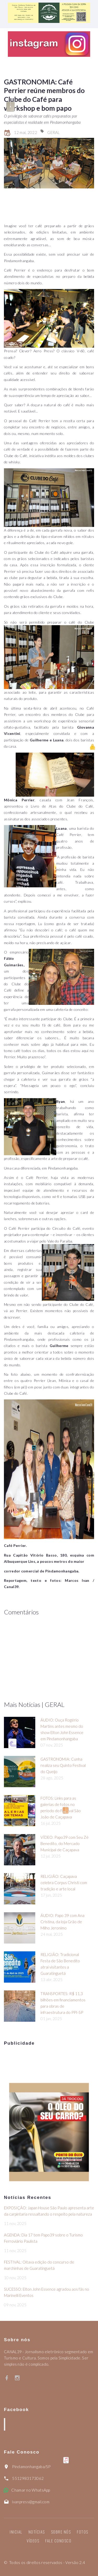  What do you see at coordinates (93, 747) in the screenshot?
I see `open EarTag music tagging application` at bounding box center [93, 747].